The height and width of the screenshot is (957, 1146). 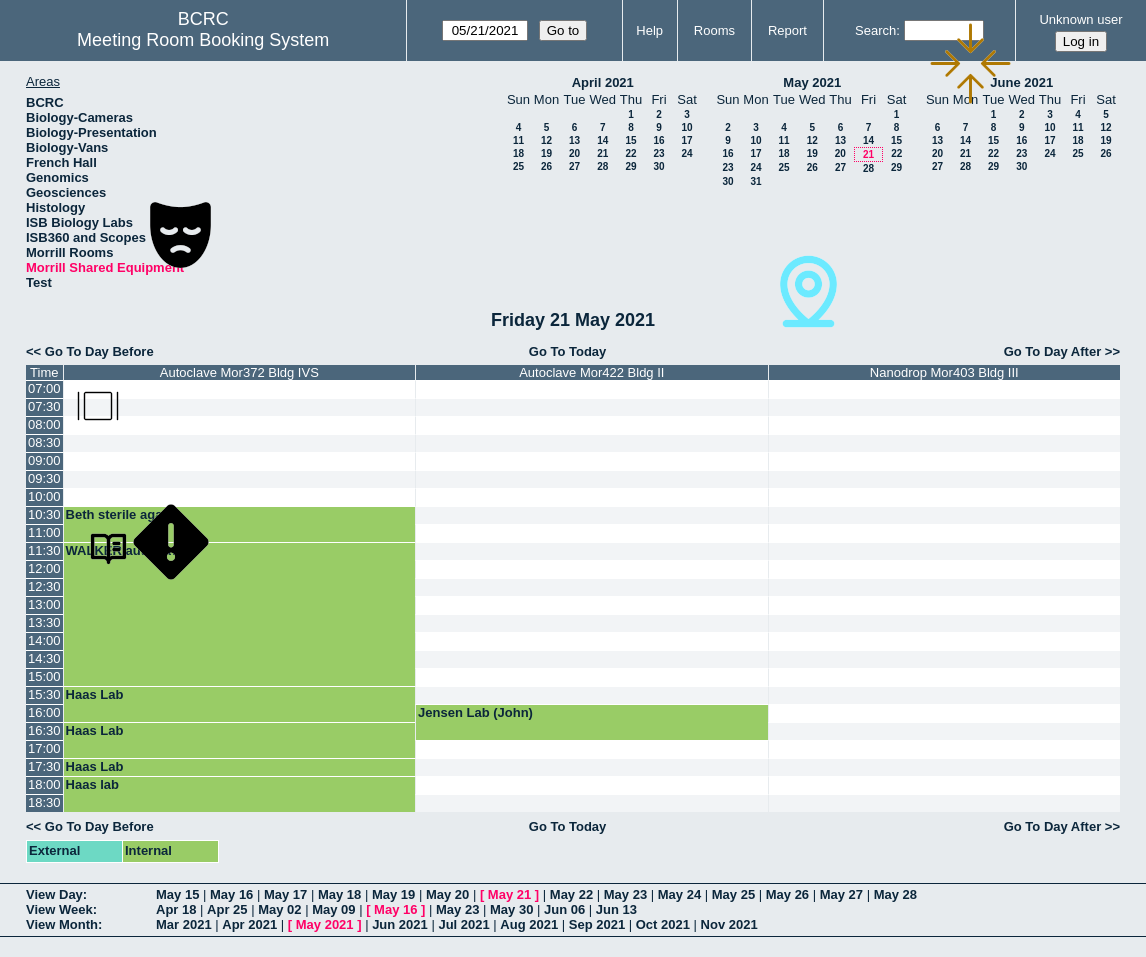 I want to click on indicates sad or negative mood/emotion, so click(x=180, y=232).